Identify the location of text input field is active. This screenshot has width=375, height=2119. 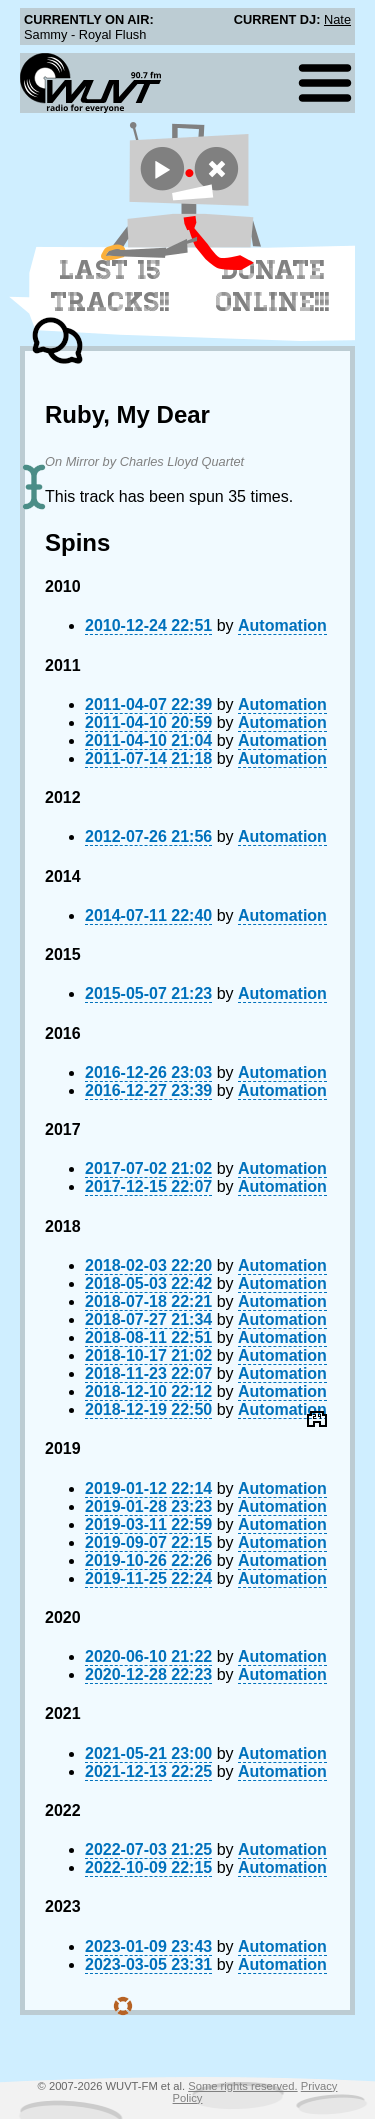
(34, 487).